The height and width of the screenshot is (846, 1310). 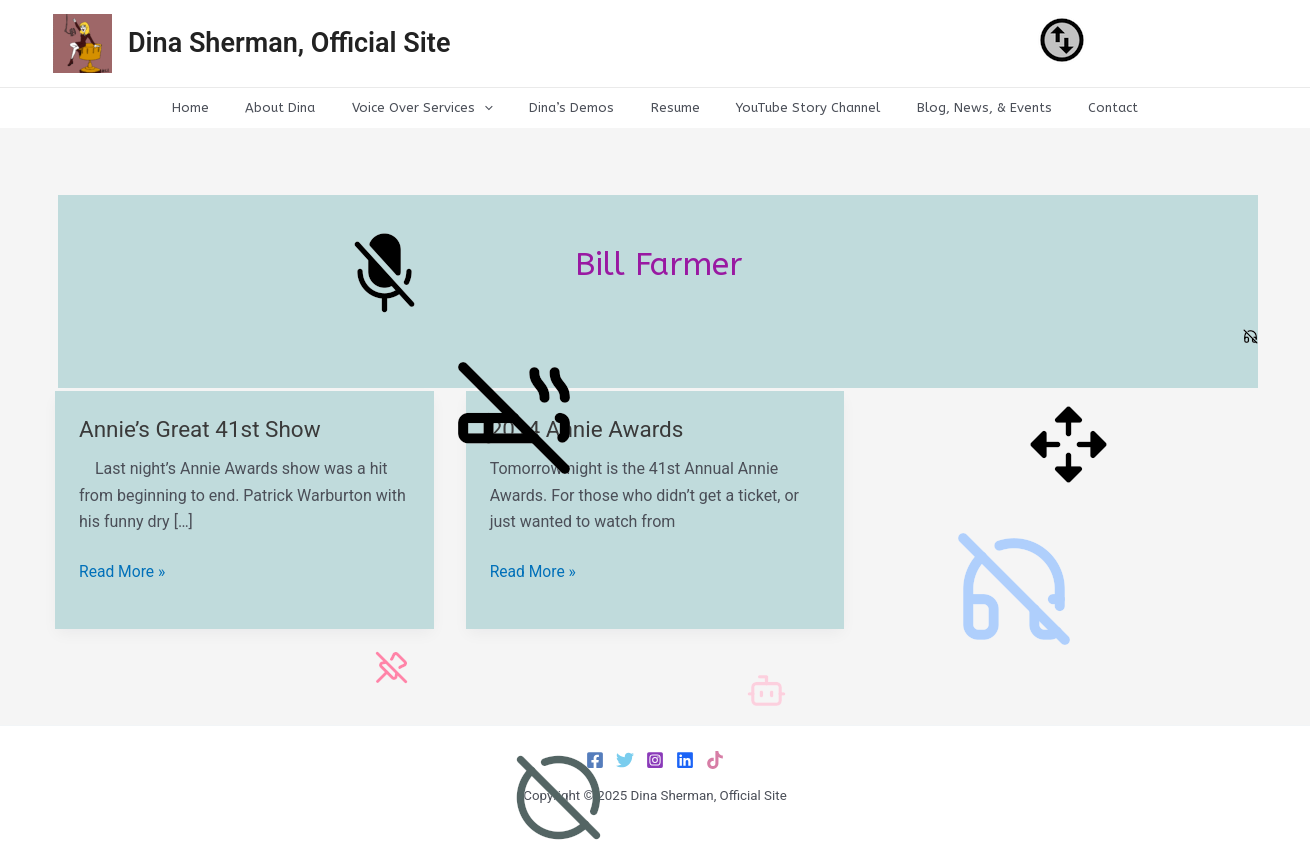 I want to click on indicates a disabled or inactive state, so click(x=558, y=797).